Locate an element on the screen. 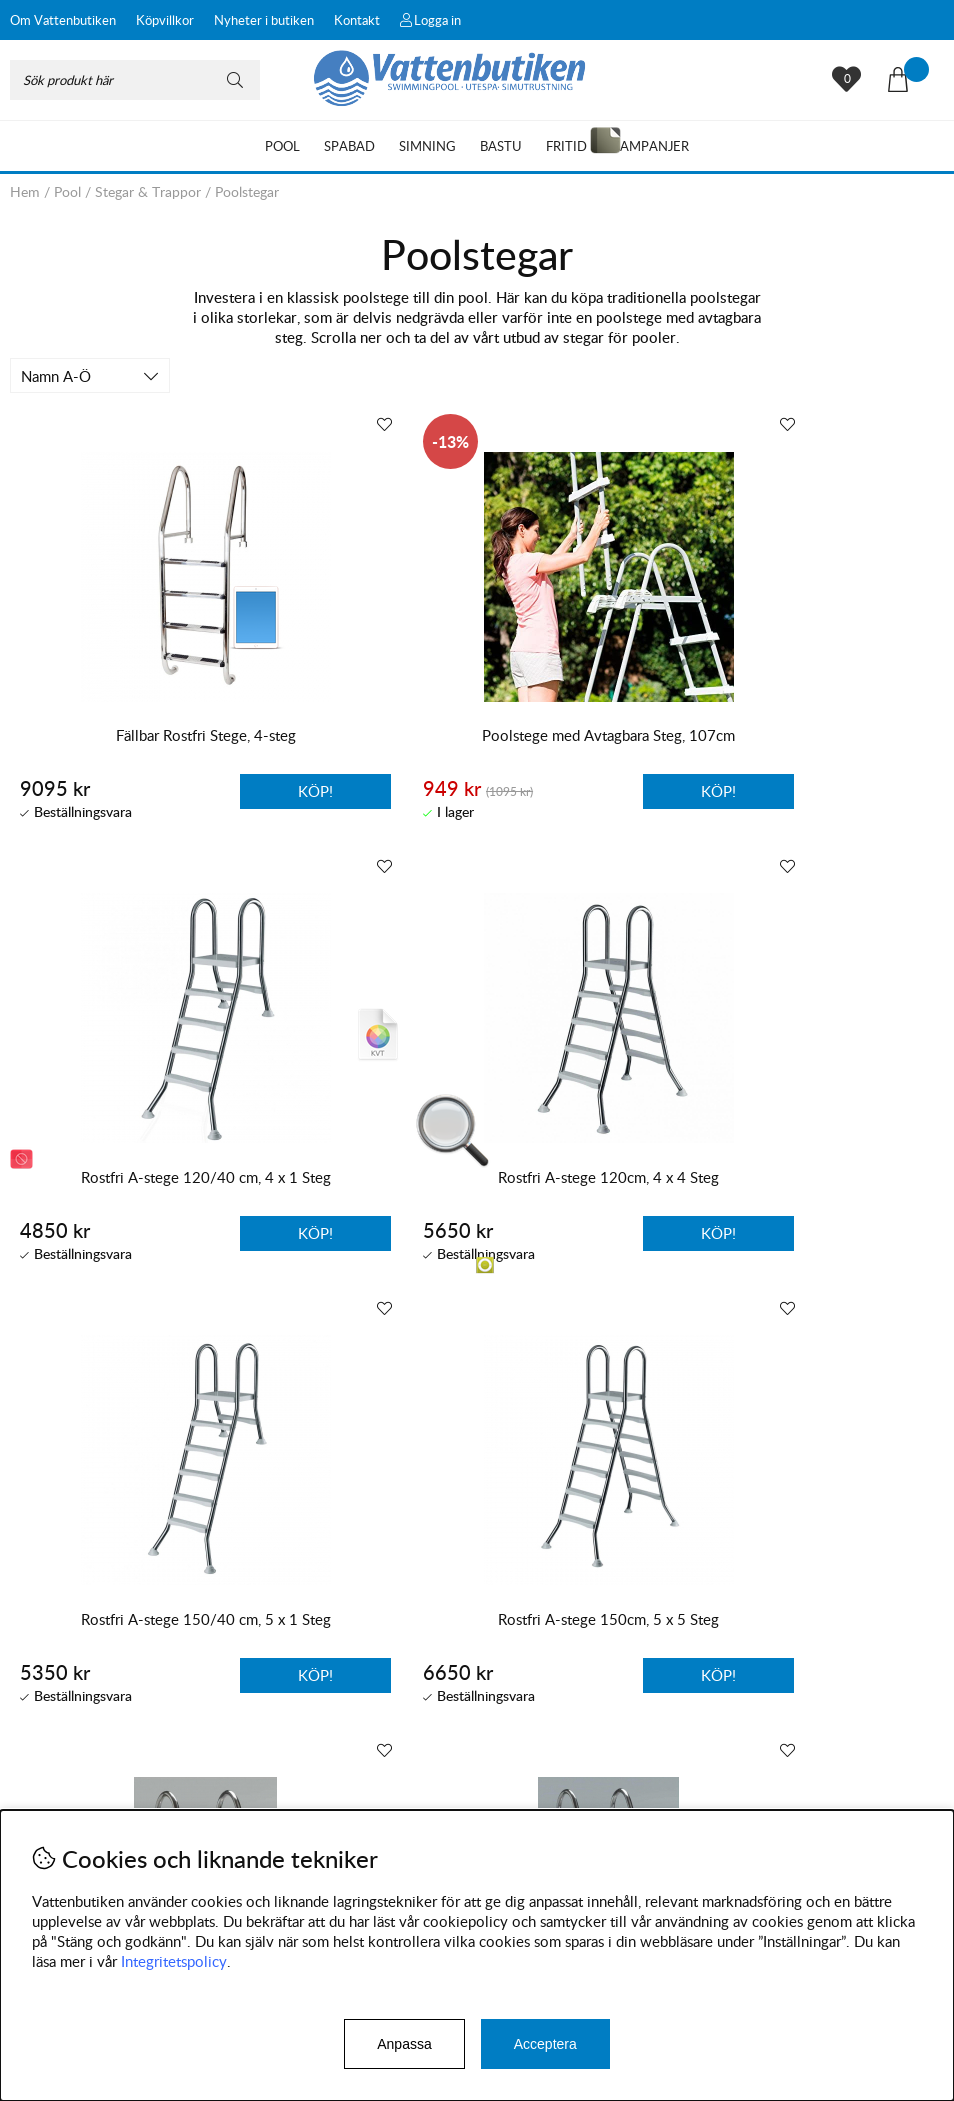 This screenshot has height=2101, width=954. open spotlight search preferences is located at coordinates (452, 1130).